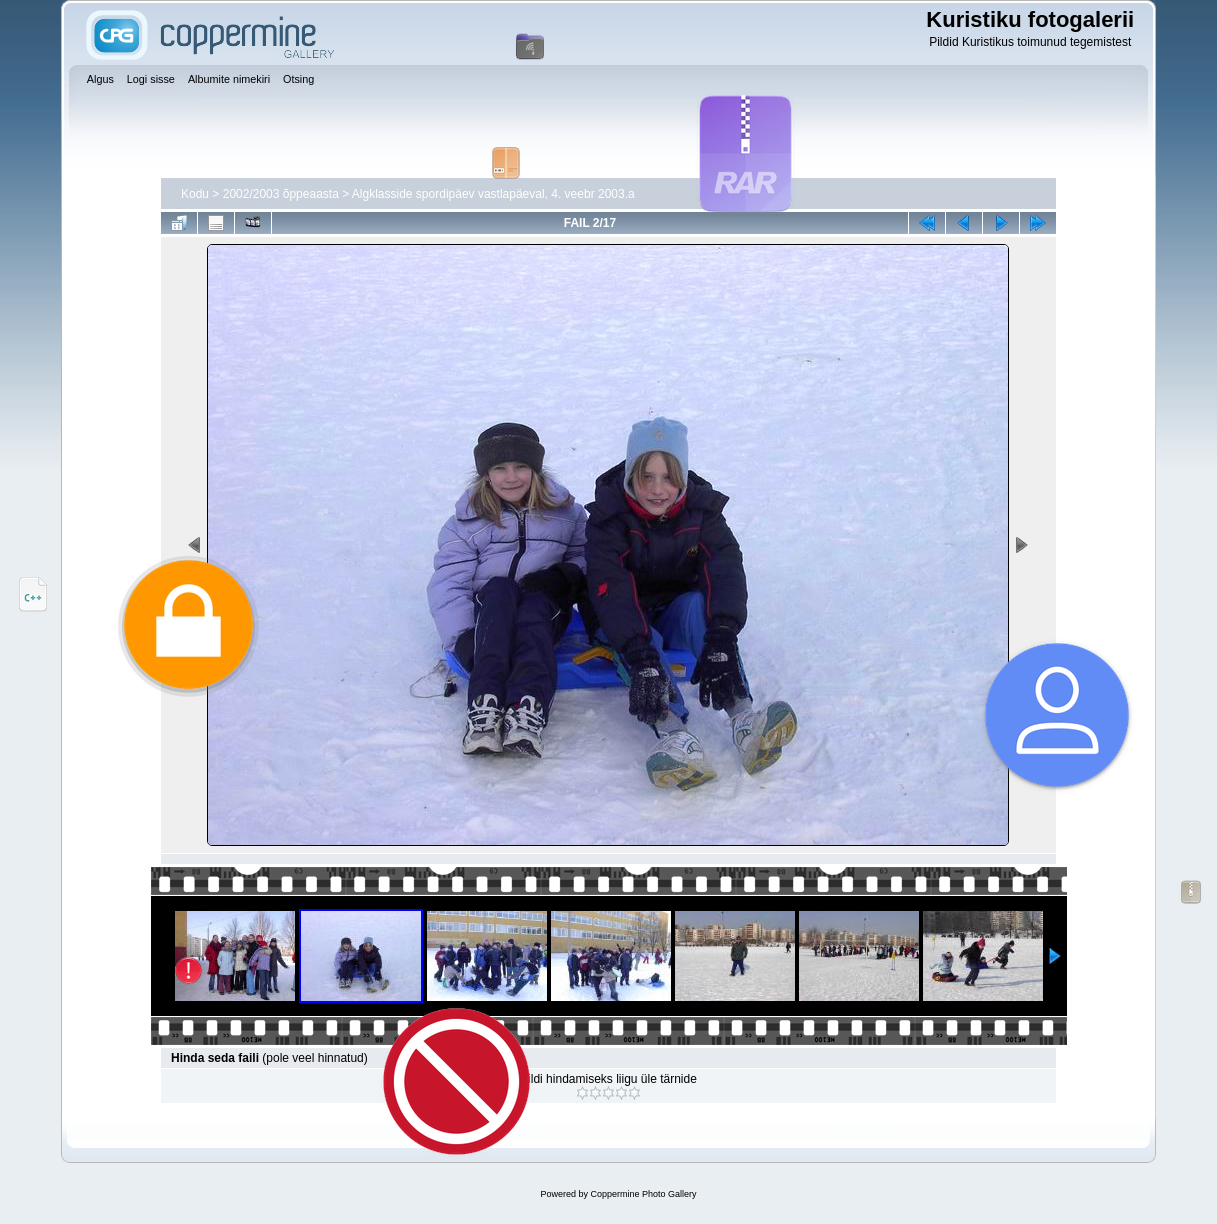 The width and height of the screenshot is (1217, 1224). Describe the element at coordinates (745, 153) in the screenshot. I see `a compressed RAR archive file` at that location.